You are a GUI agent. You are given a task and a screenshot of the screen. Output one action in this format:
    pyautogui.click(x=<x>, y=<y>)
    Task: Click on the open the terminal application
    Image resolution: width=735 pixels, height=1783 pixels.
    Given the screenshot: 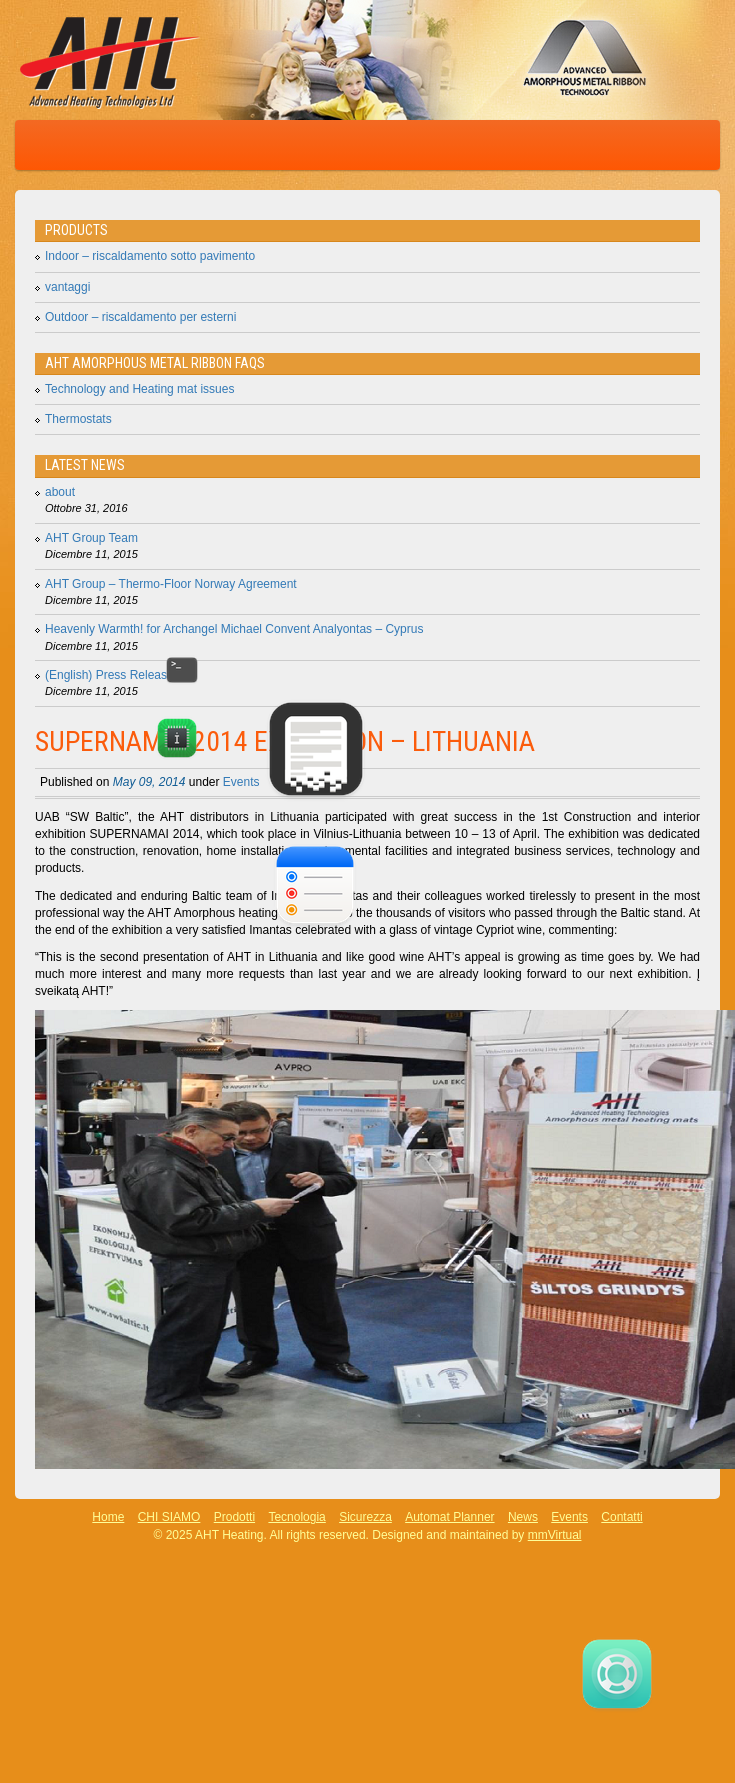 What is the action you would take?
    pyautogui.click(x=182, y=670)
    